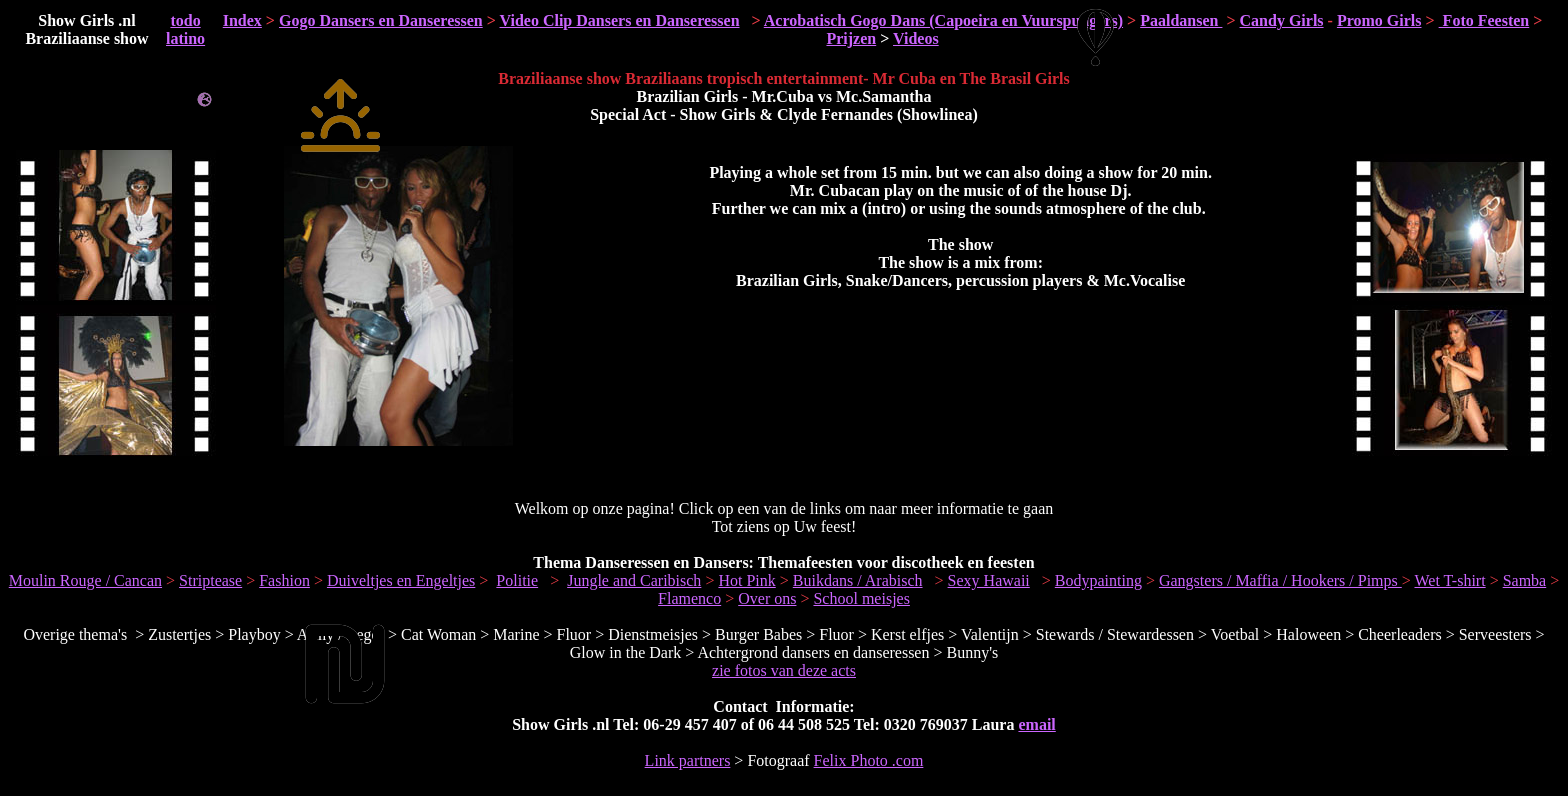  I want to click on fly.io logo - cloud hosting and deployment platform, so click(1095, 37).